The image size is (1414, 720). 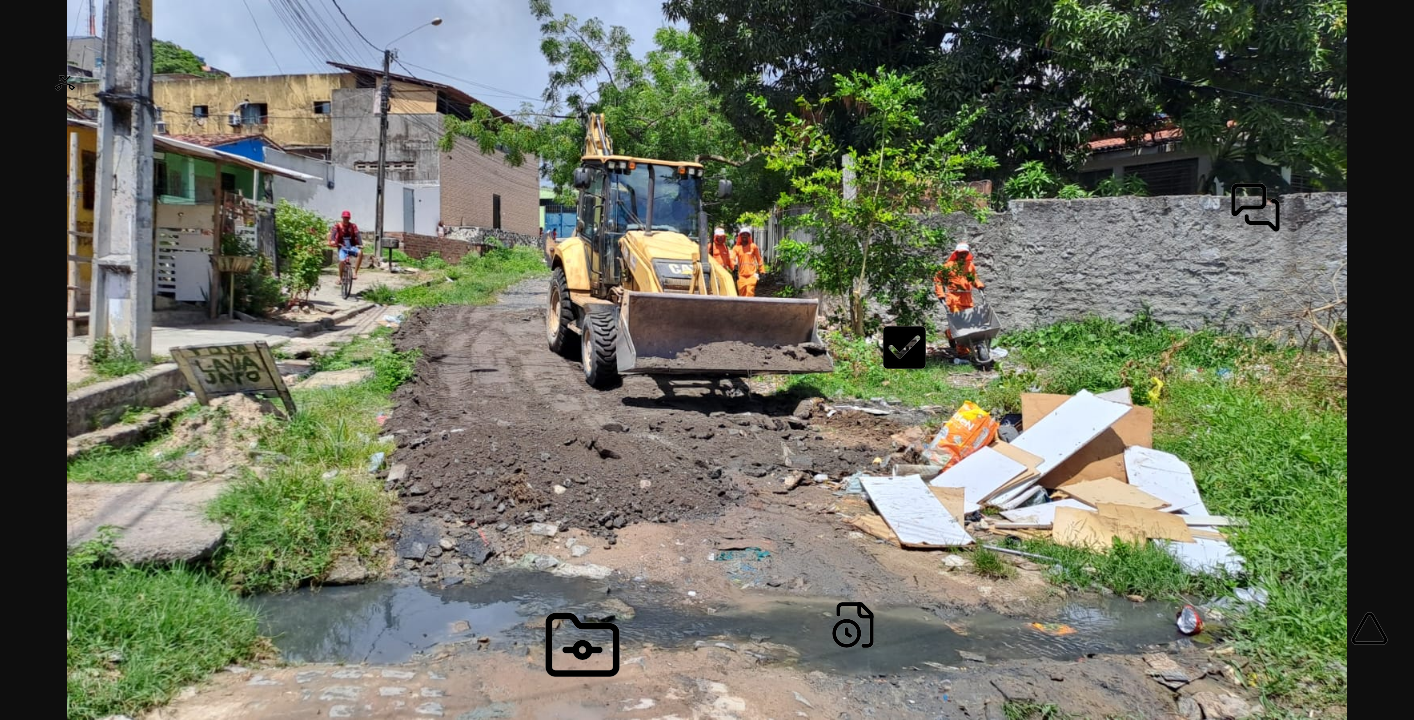 What do you see at coordinates (1255, 207) in the screenshot?
I see `open group chat or conversations` at bounding box center [1255, 207].